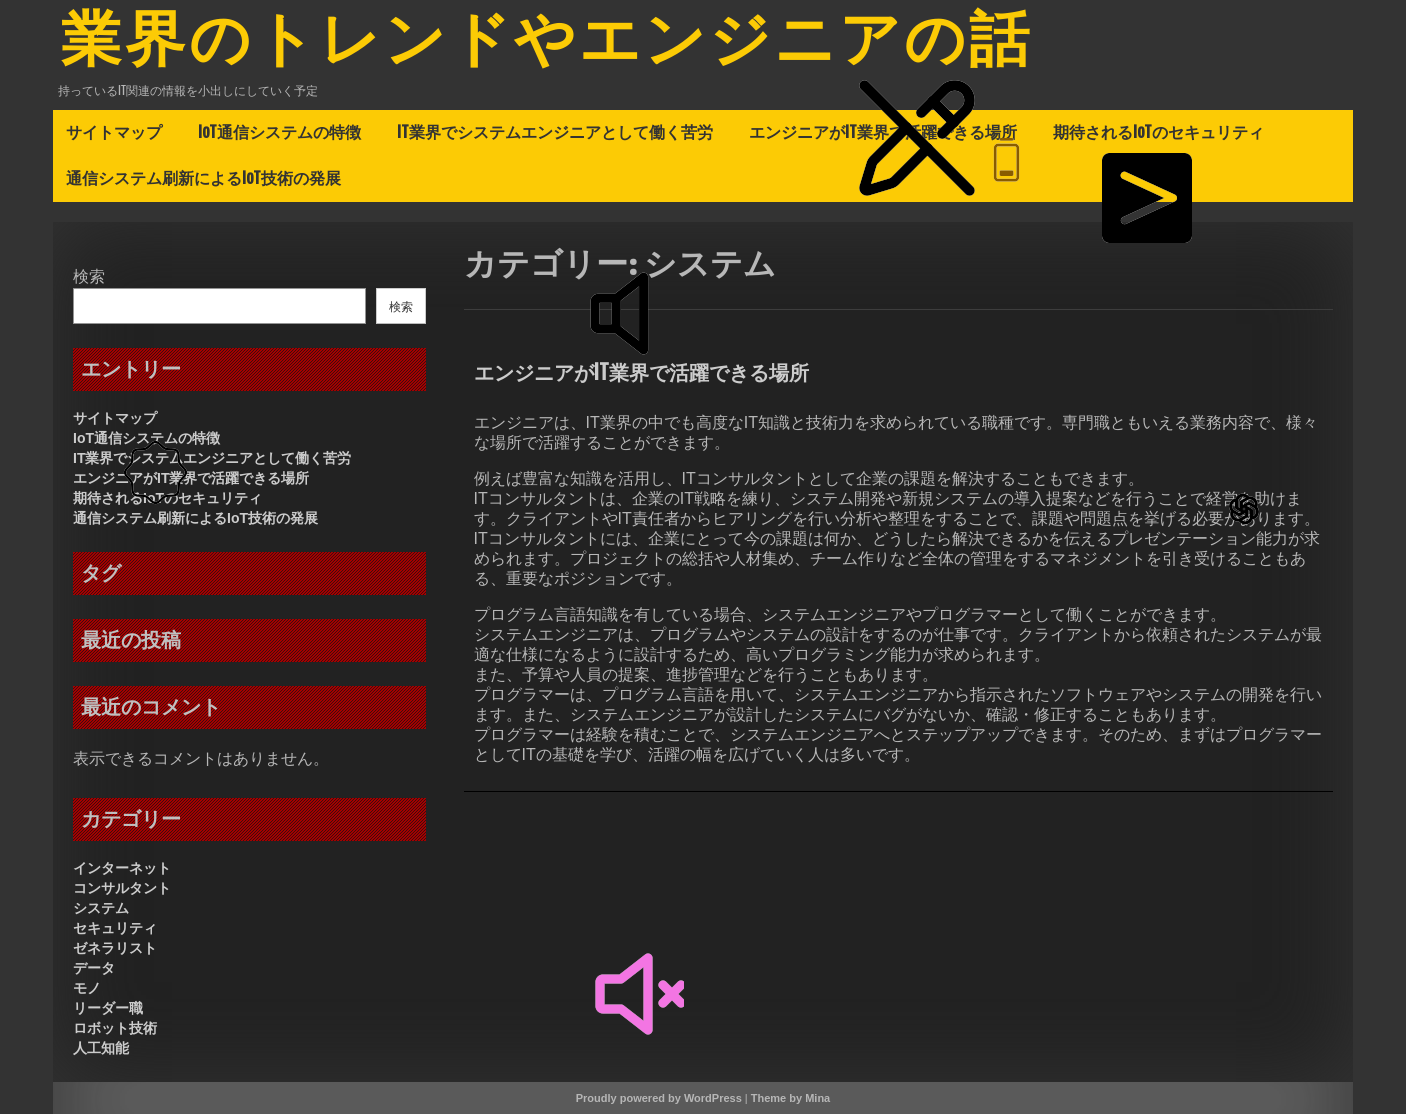 The image size is (1406, 1114). Describe the element at coordinates (1006, 160) in the screenshot. I see `indicates low battery level` at that location.